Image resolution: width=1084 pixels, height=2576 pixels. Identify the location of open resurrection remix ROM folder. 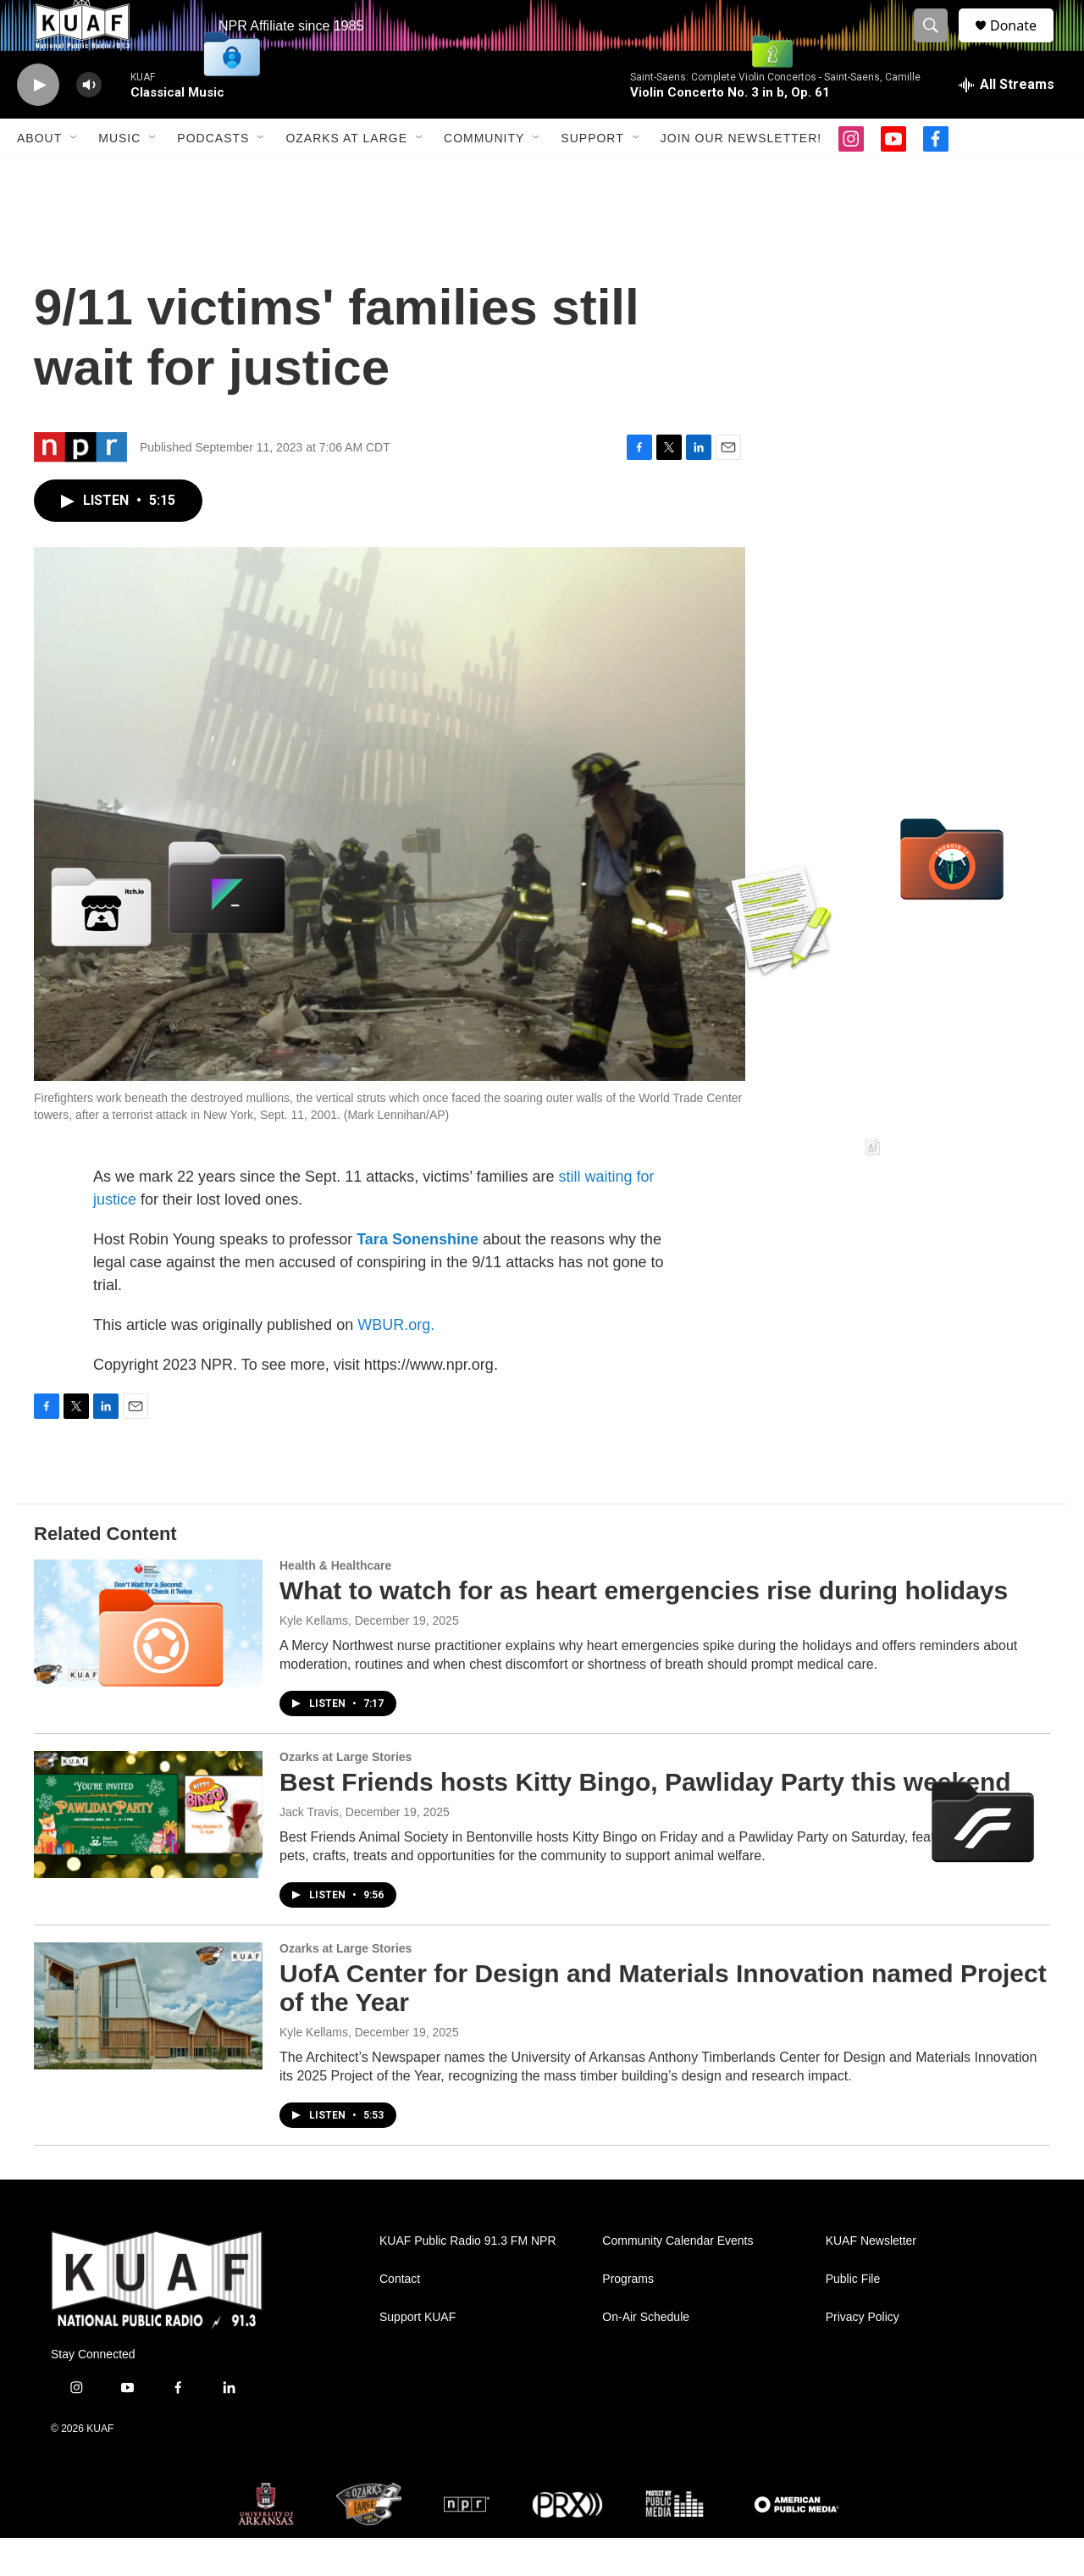
(982, 1825).